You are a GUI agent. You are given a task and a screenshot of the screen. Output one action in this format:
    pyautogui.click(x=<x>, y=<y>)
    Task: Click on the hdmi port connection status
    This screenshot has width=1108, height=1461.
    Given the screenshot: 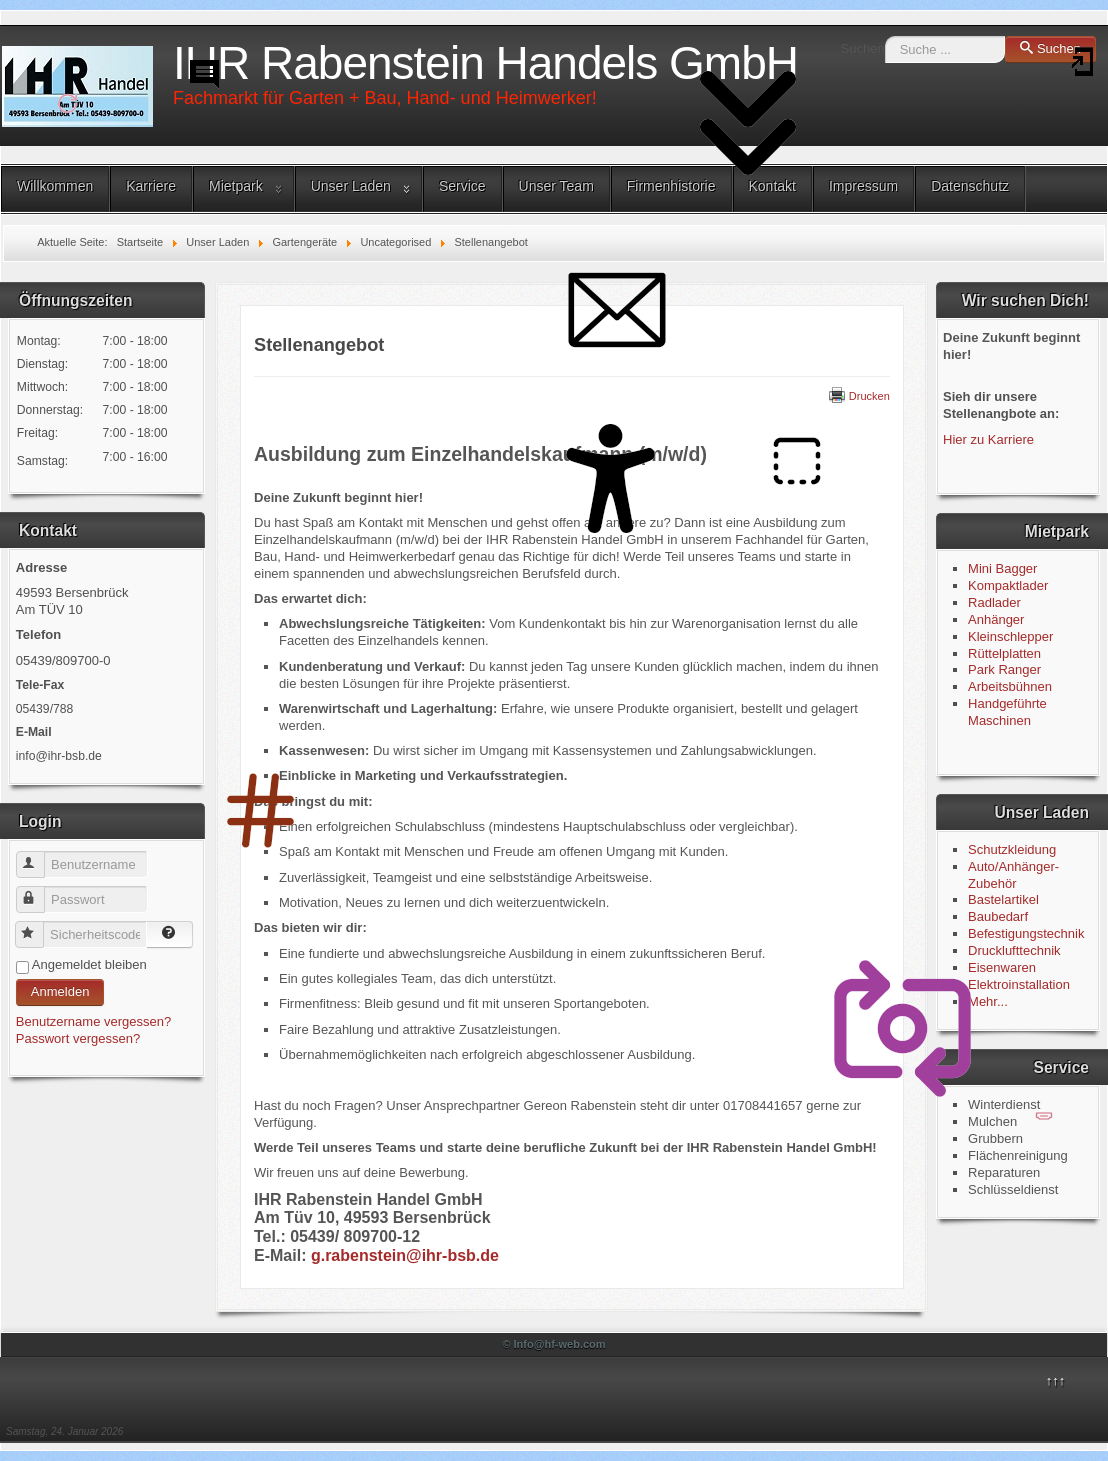 What is the action you would take?
    pyautogui.click(x=1044, y=1116)
    